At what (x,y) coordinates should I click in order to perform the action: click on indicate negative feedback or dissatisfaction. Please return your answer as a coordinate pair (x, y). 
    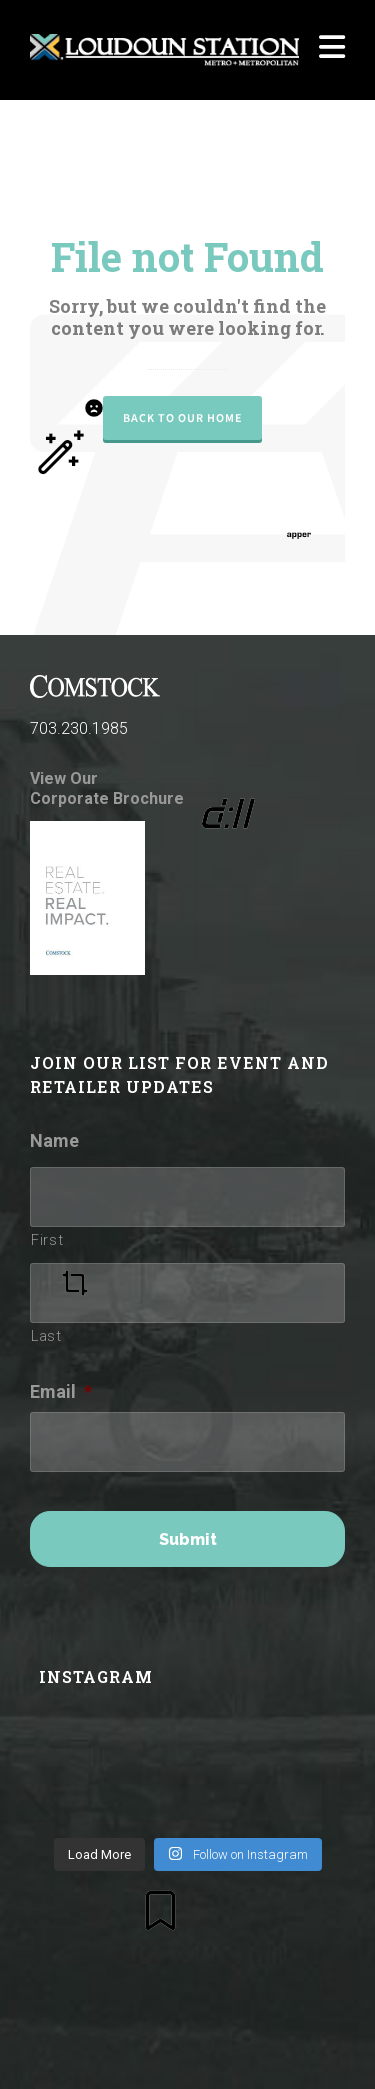
    Looking at the image, I should click on (94, 408).